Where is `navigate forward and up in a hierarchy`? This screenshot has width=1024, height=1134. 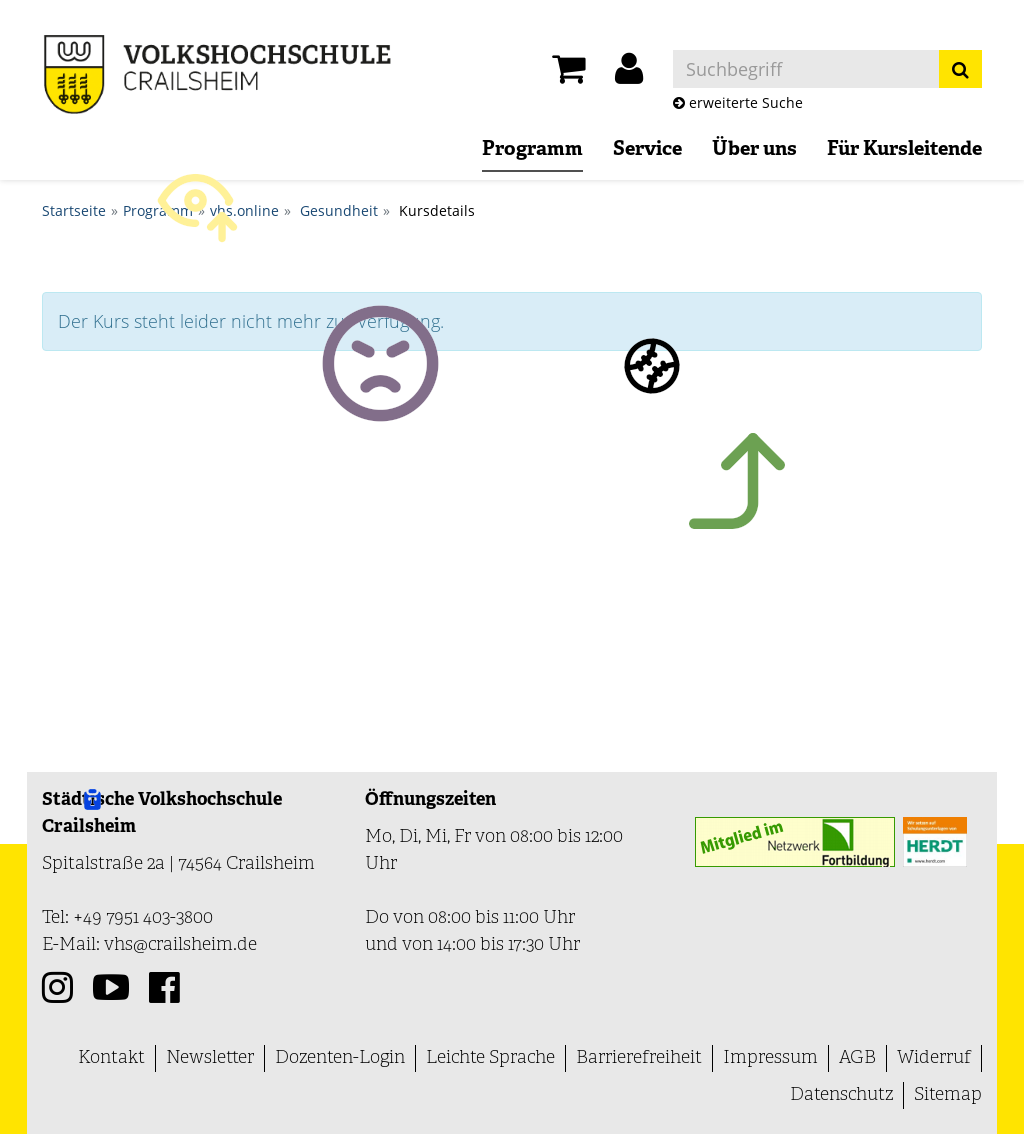
navigate forward and up in a hierarchy is located at coordinates (737, 481).